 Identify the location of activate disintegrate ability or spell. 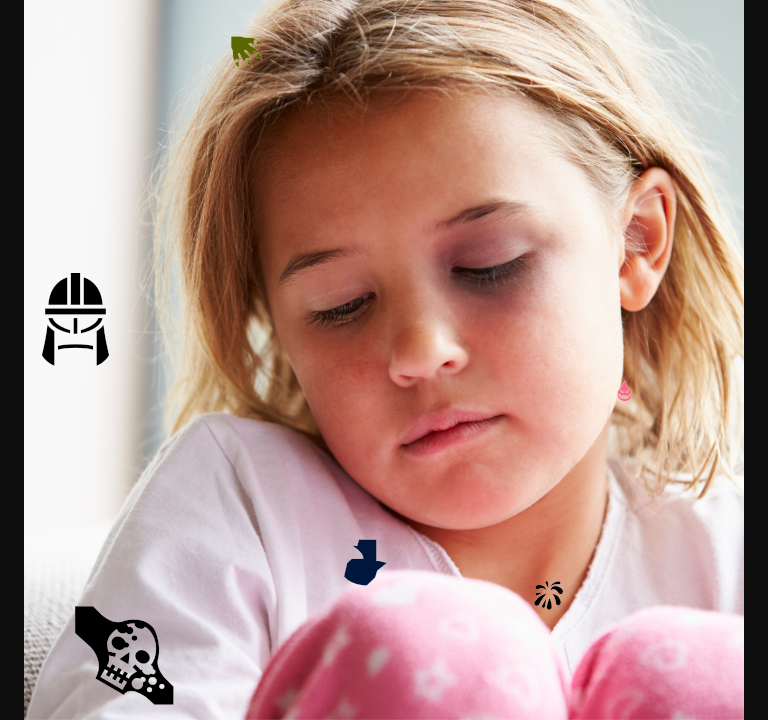
(124, 655).